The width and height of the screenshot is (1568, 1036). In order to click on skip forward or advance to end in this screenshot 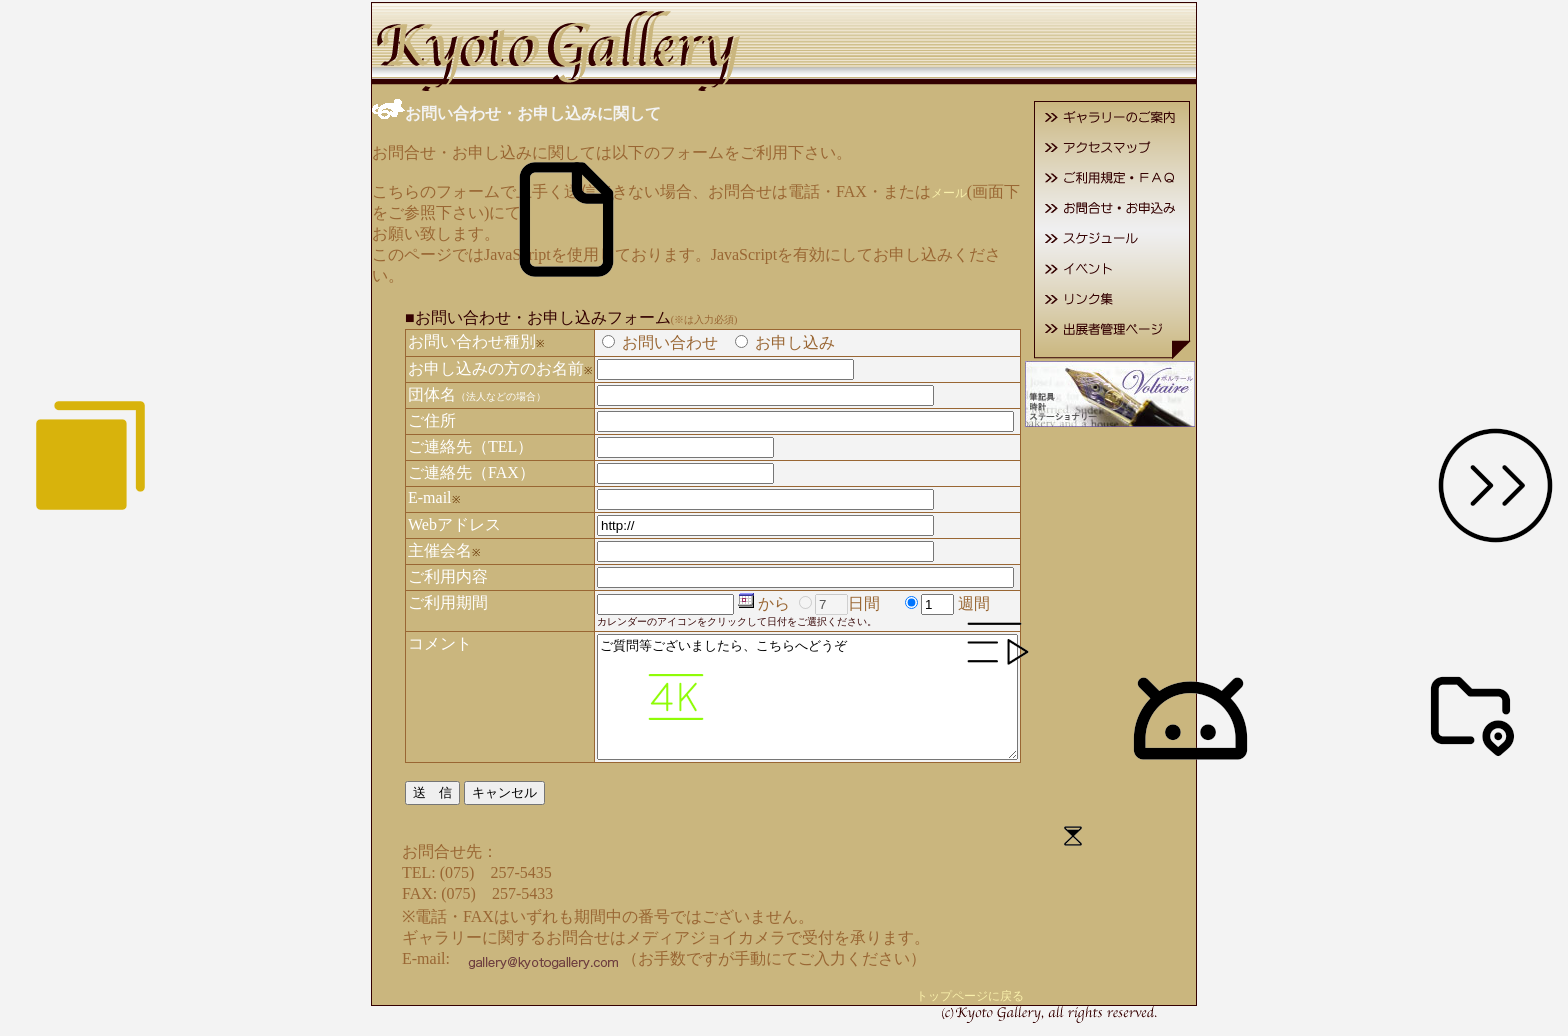, I will do `click(1495, 485)`.